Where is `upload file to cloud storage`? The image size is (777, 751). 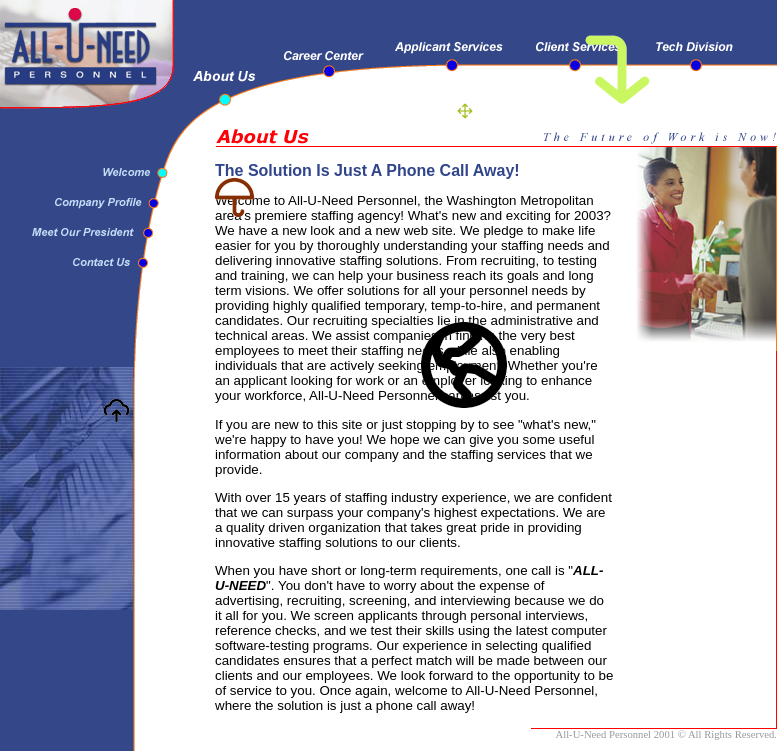 upload file to cloud storage is located at coordinates (116, 410).